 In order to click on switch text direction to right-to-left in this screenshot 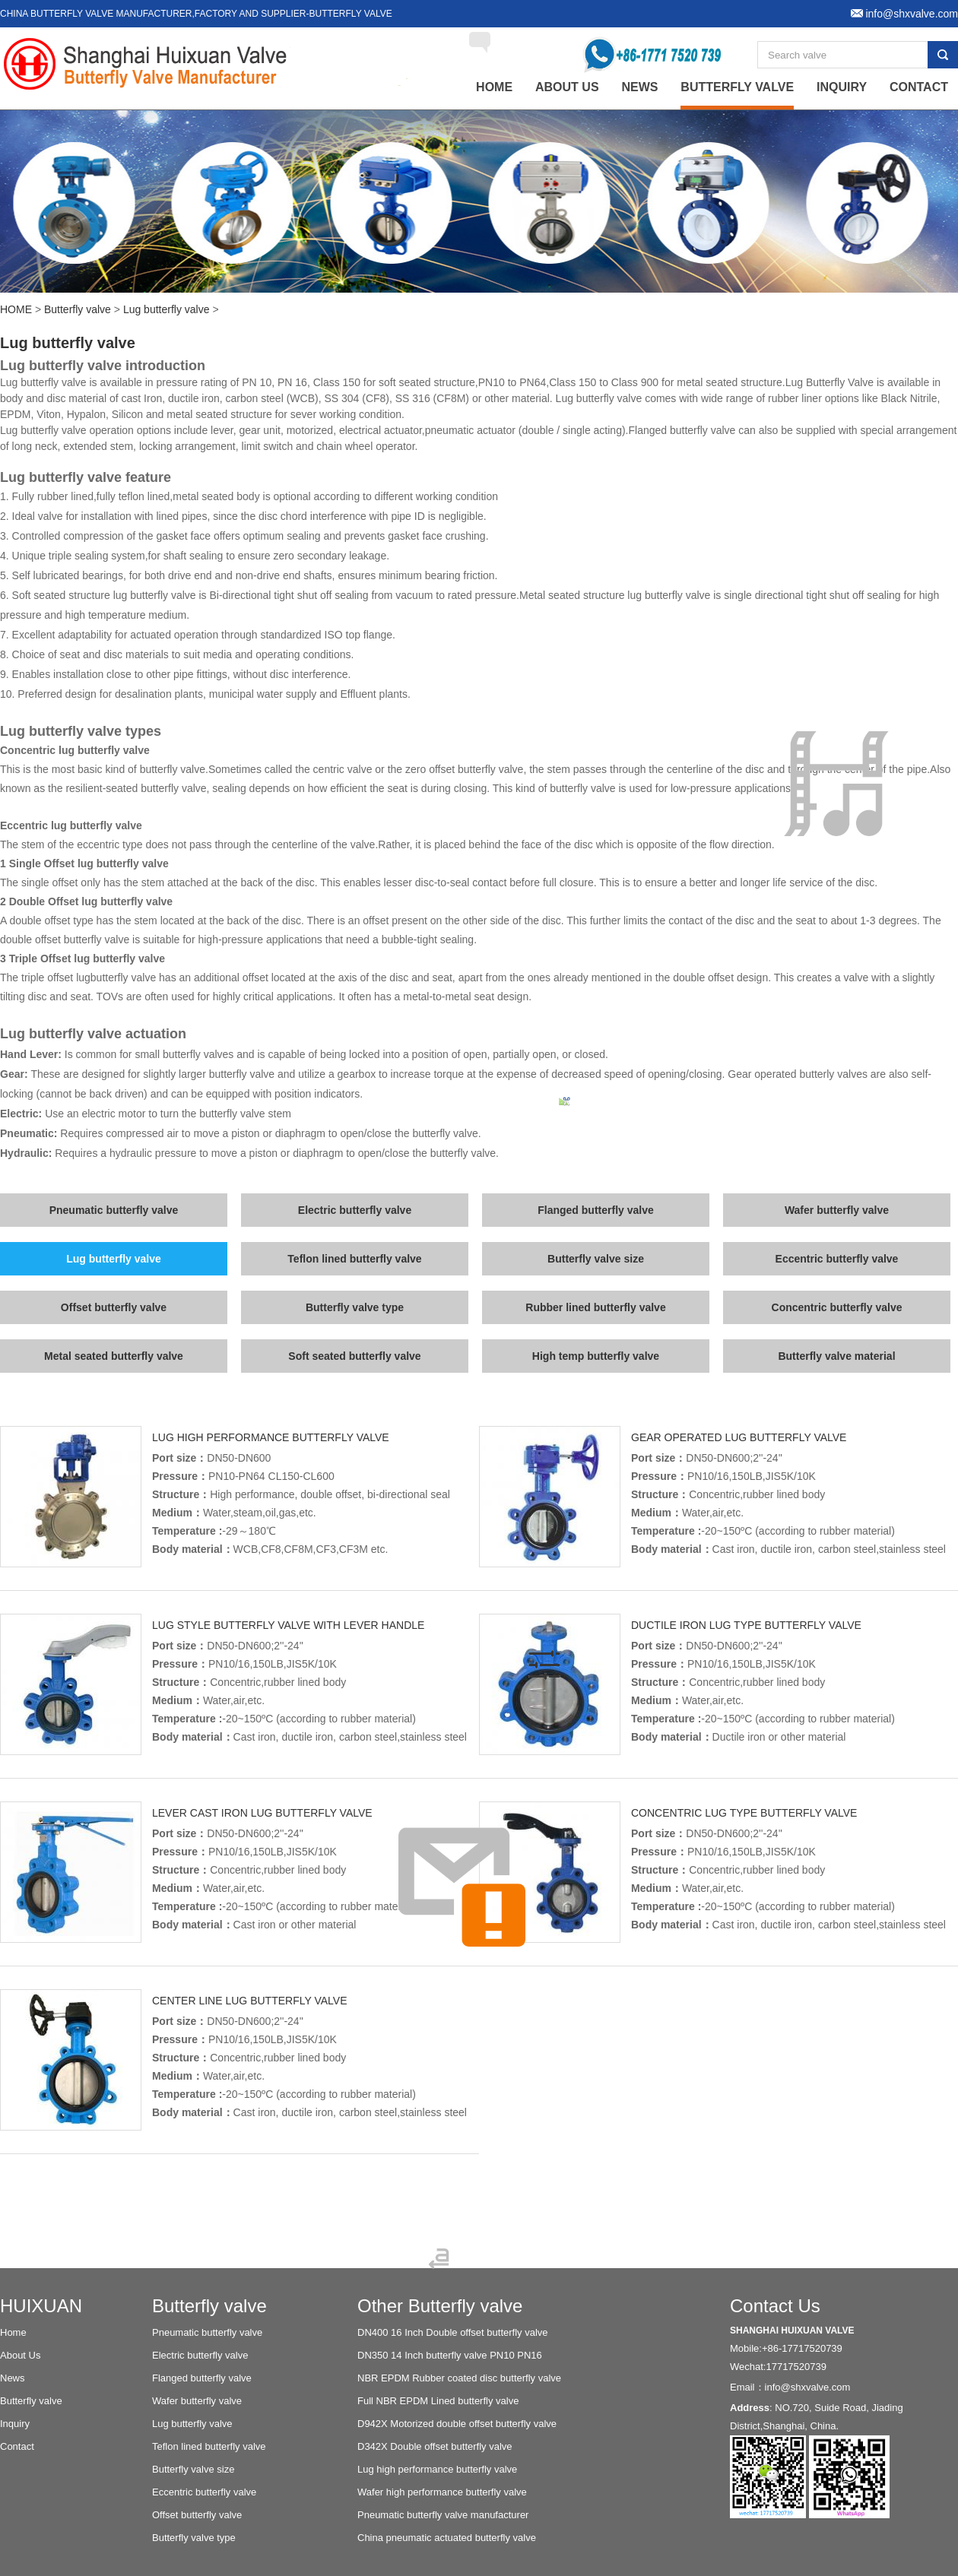, I will do `click(439, 2259)`.